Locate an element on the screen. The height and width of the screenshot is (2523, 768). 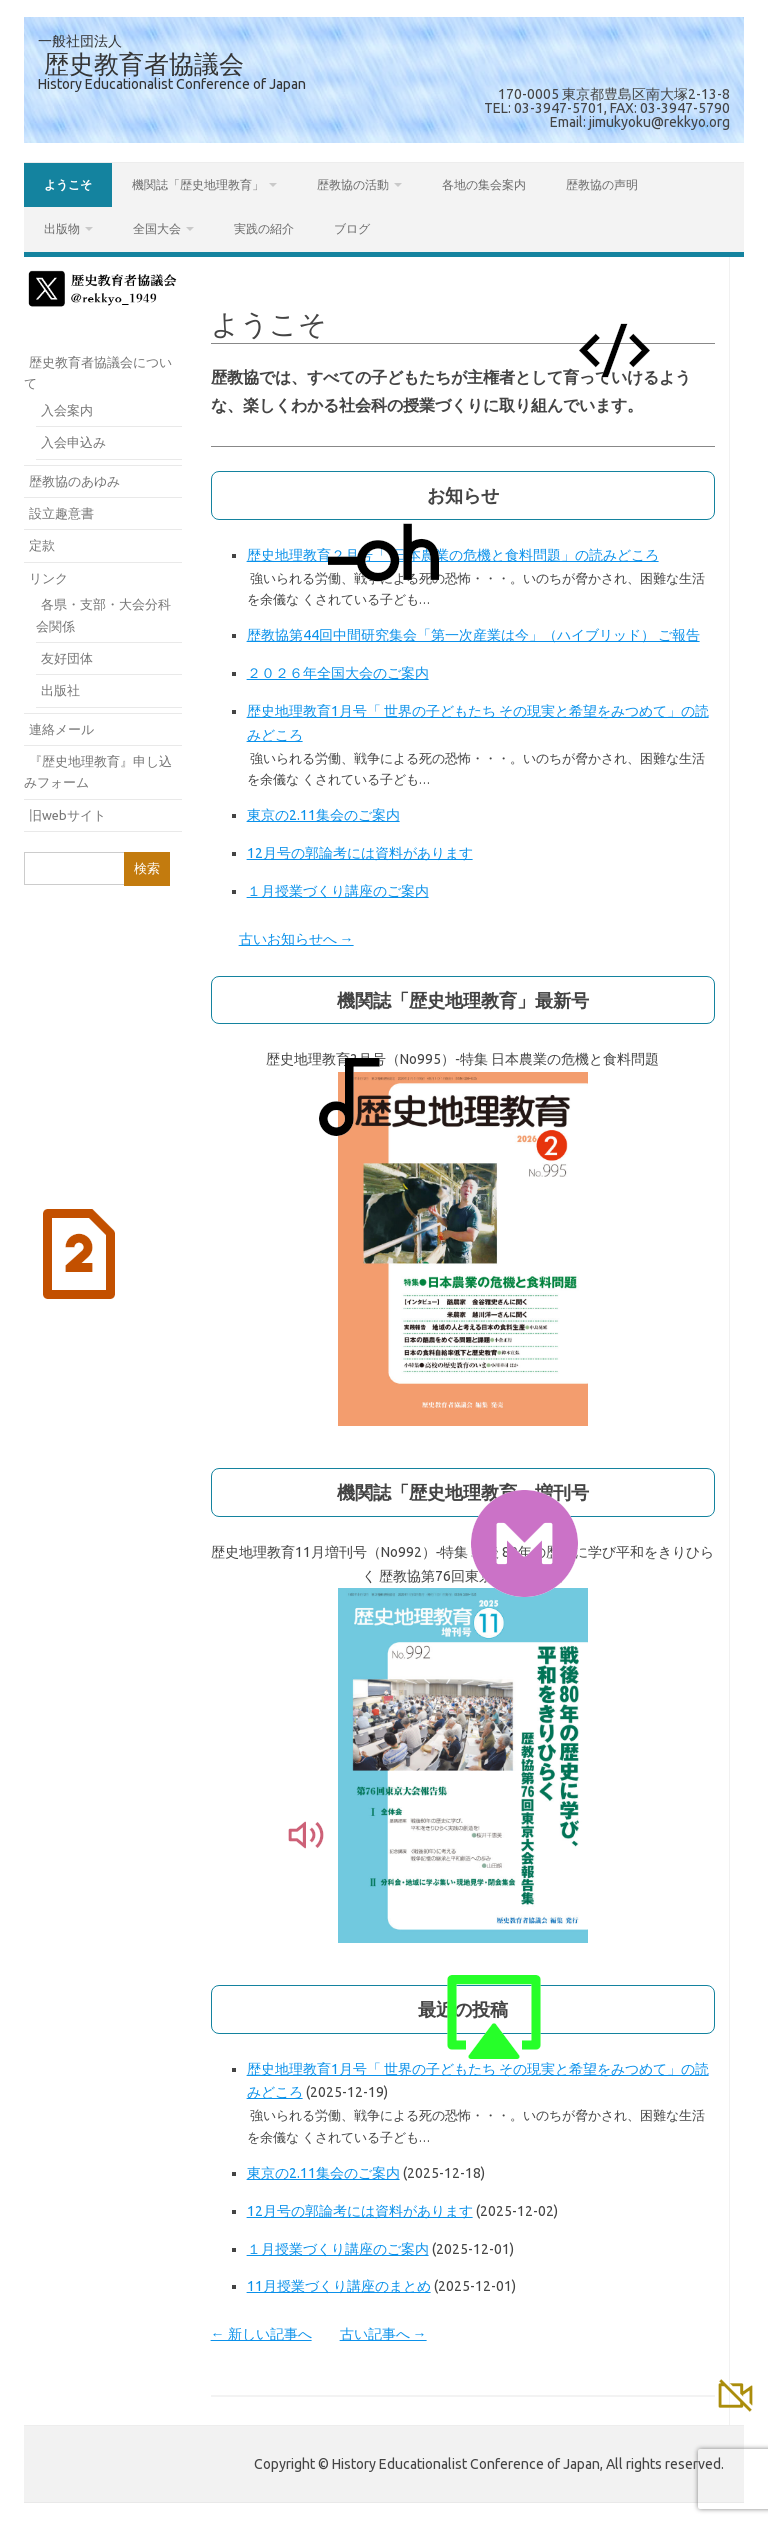
view or edit source code is located at coordinates (614, 350).